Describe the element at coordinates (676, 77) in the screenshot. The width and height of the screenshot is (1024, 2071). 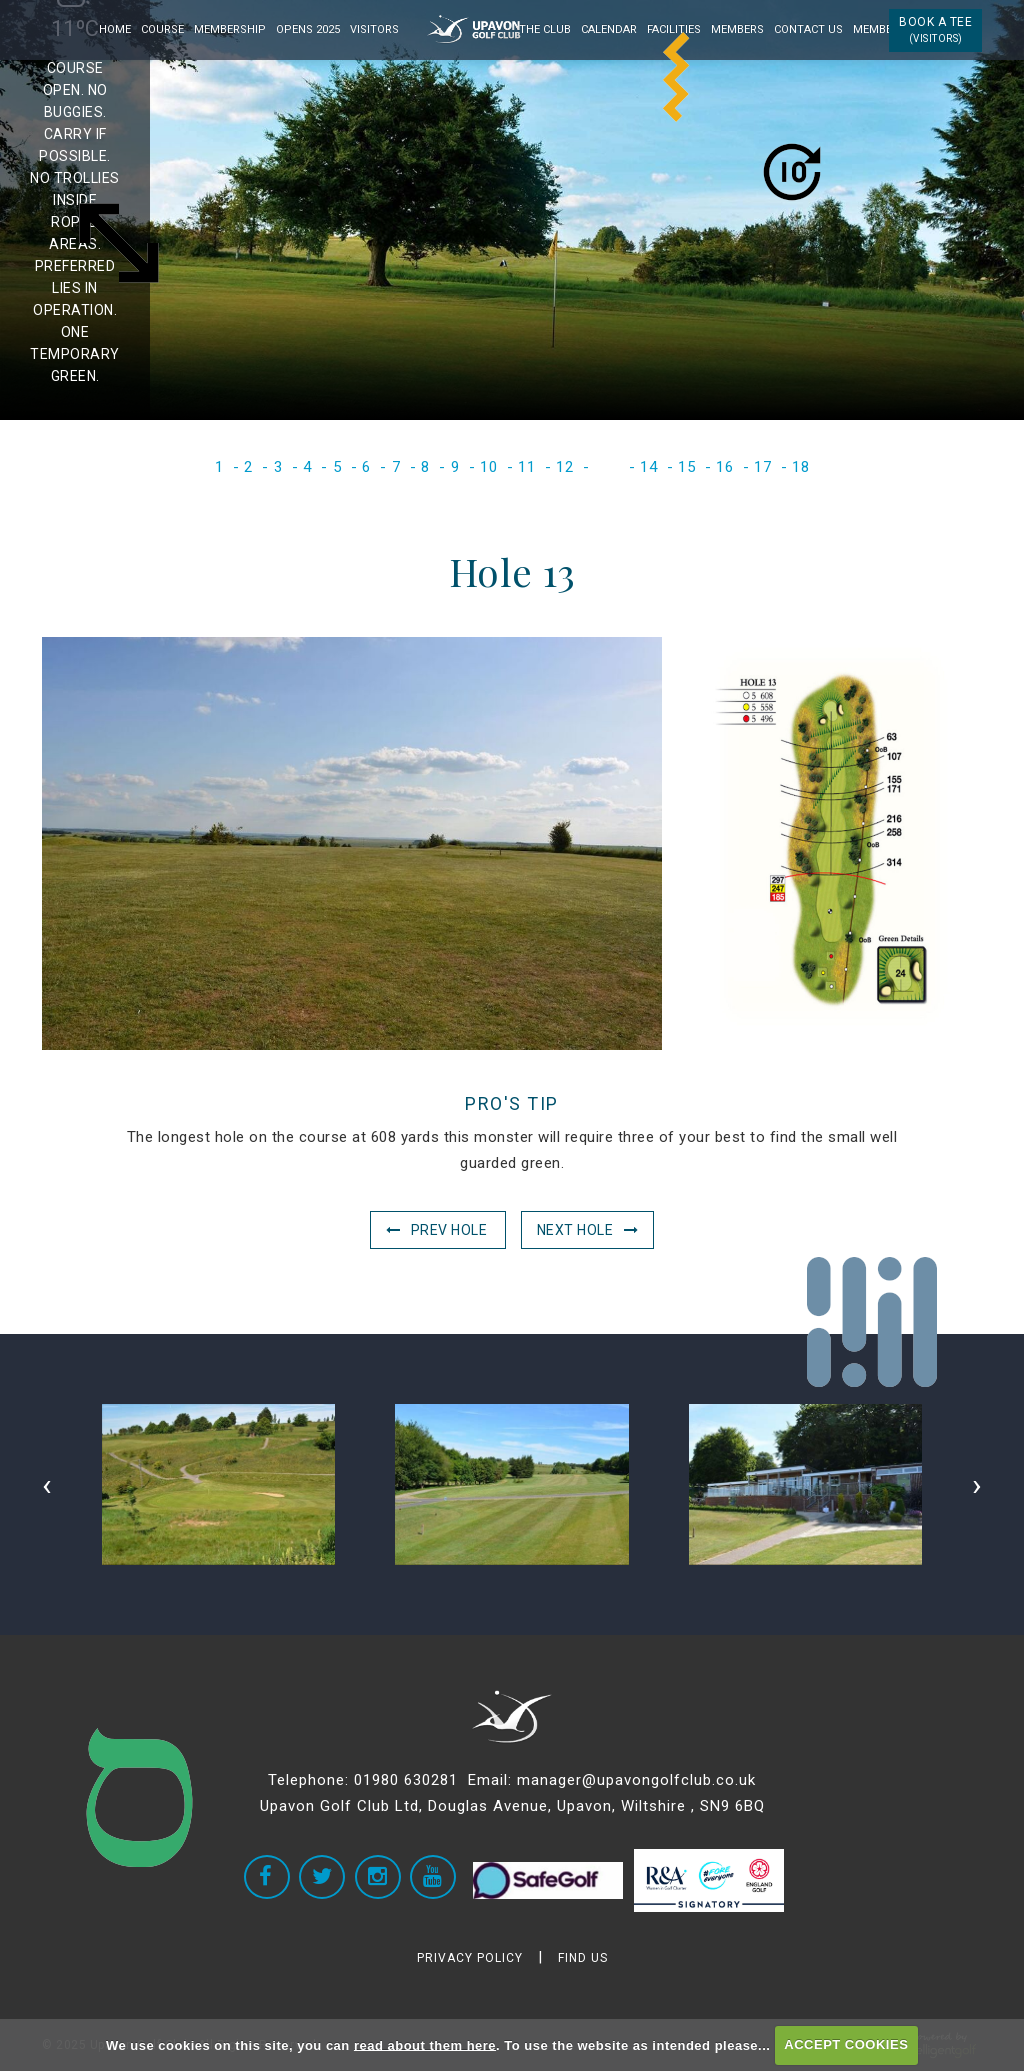
I see `common workflow language logo` at that location.